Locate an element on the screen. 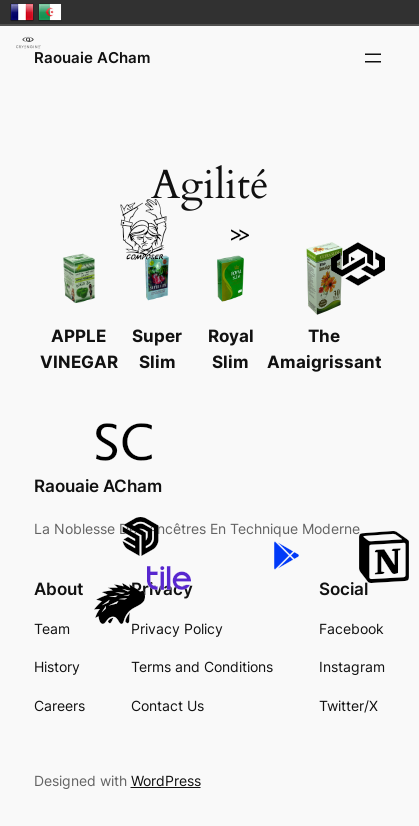 This screenshot has height=826, width=419. link to Scopus academic database is located at coordinates (124, 442).